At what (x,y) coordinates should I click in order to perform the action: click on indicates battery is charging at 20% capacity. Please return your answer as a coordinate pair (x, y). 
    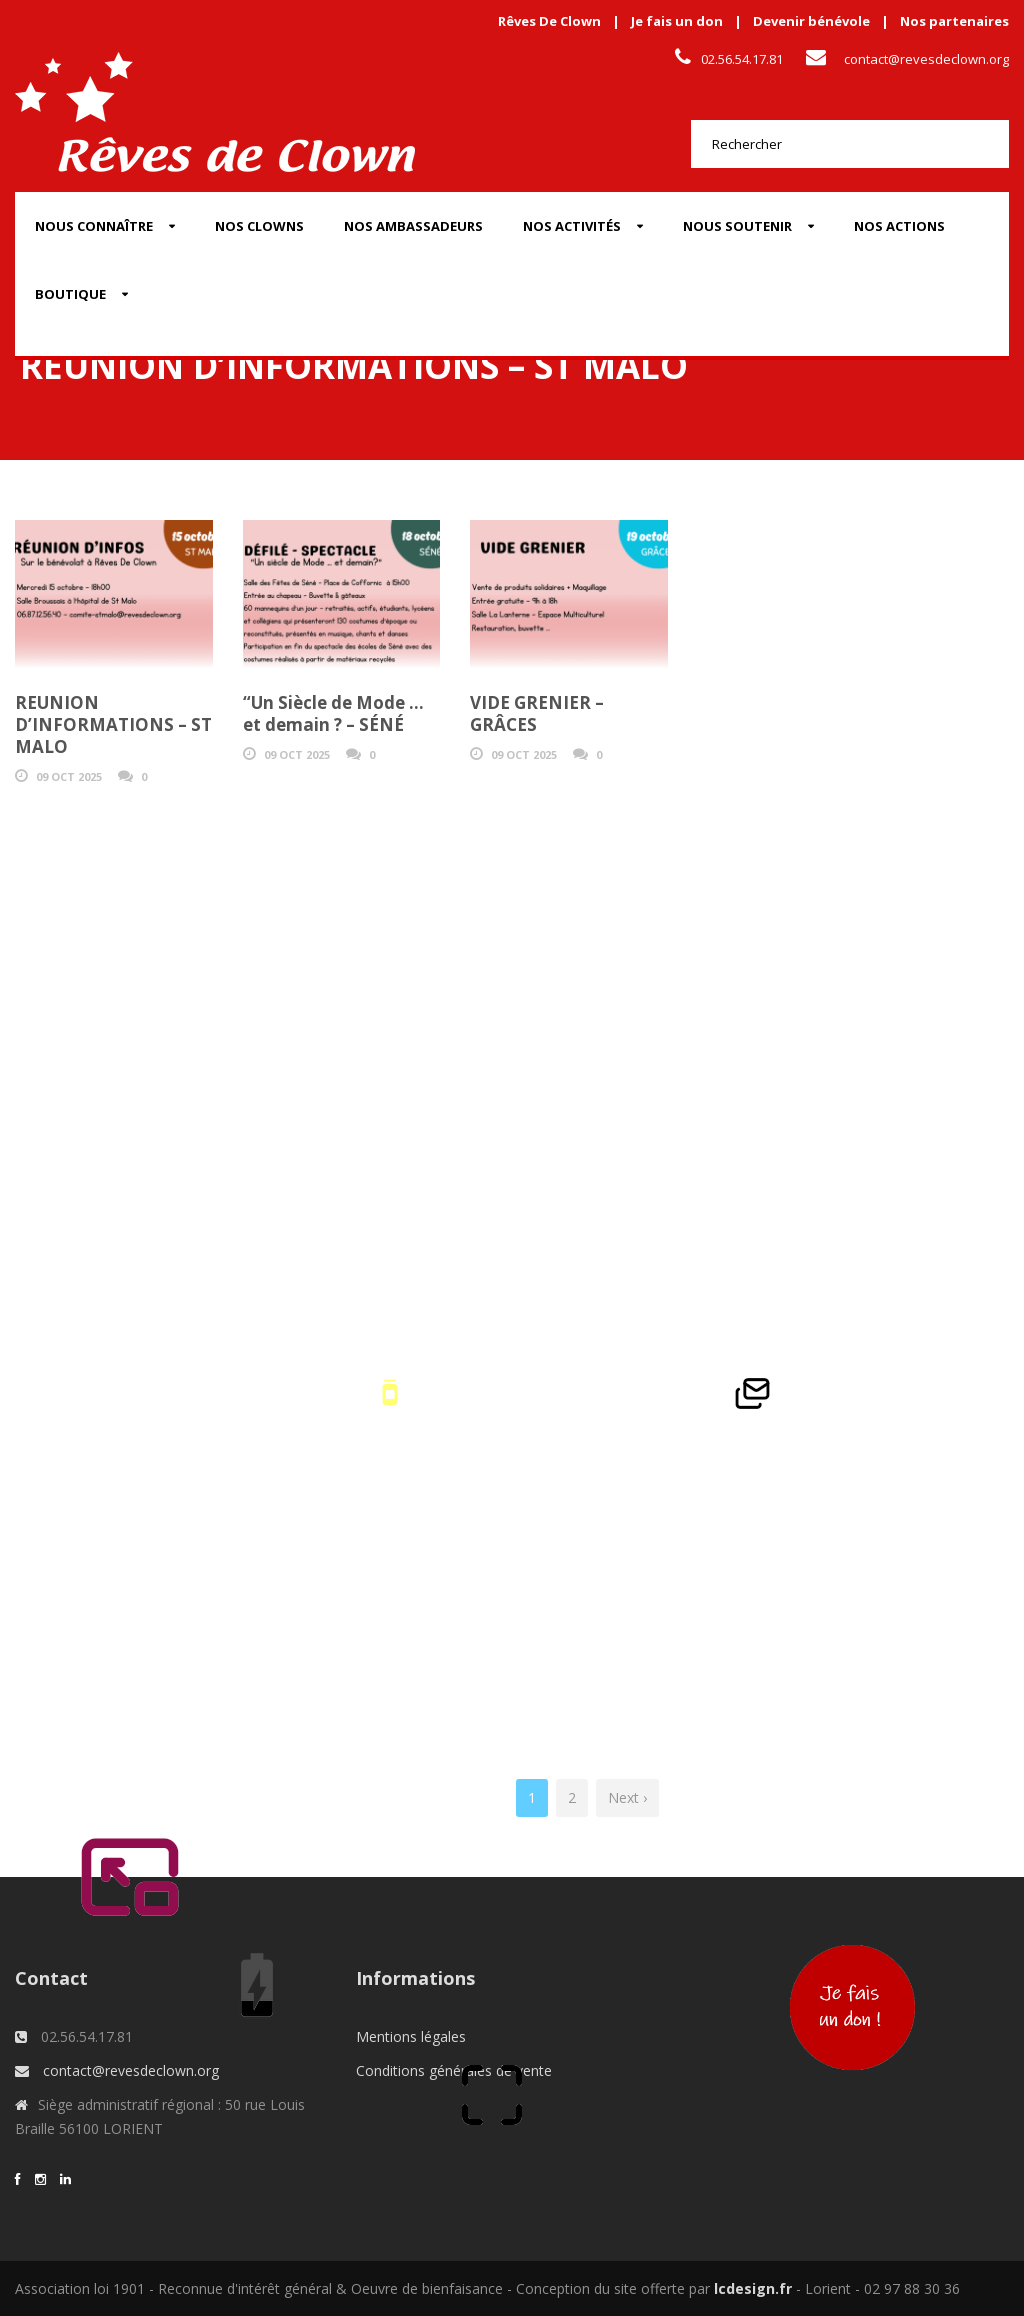
    Looking at the image, I should click on (257, 1985).